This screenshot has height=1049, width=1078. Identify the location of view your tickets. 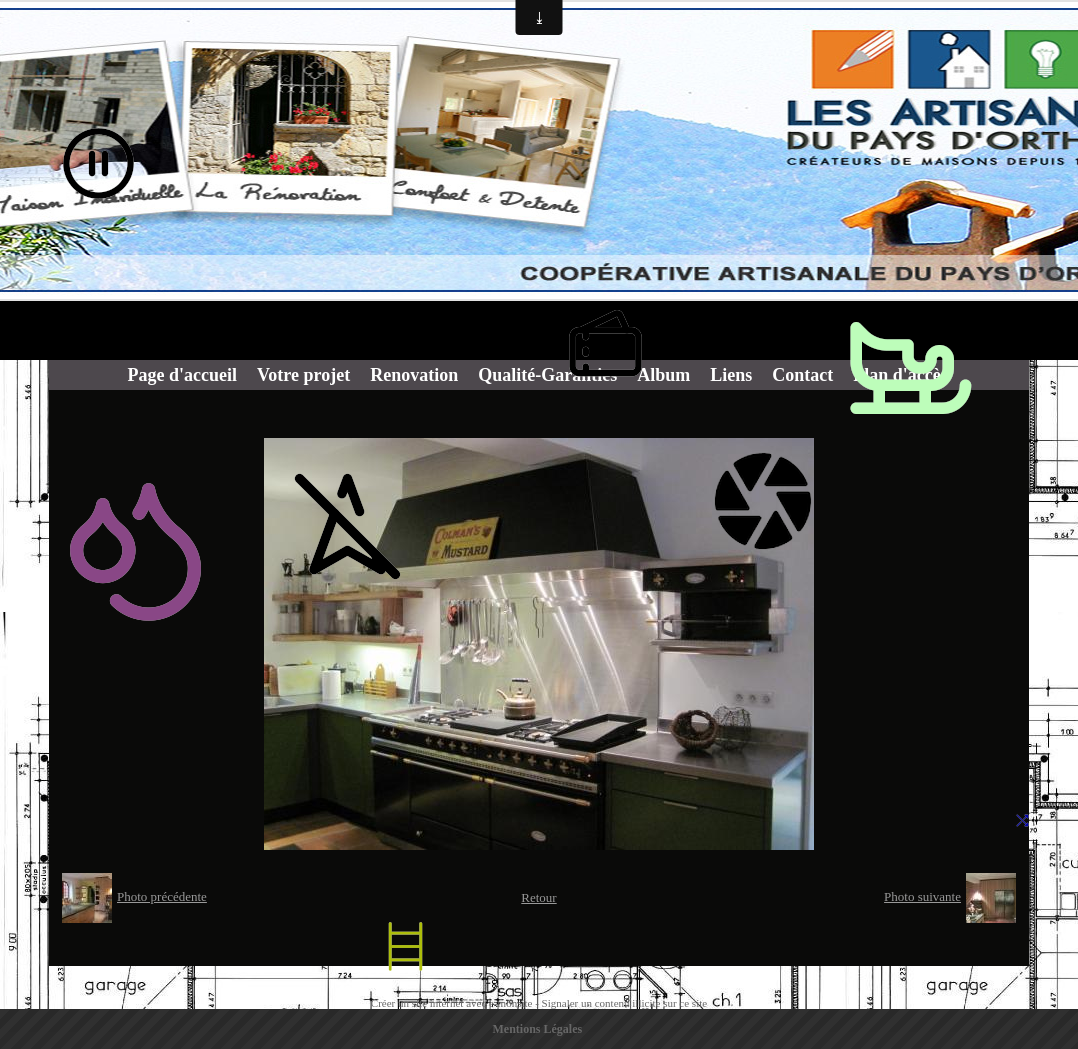
(605, 343).